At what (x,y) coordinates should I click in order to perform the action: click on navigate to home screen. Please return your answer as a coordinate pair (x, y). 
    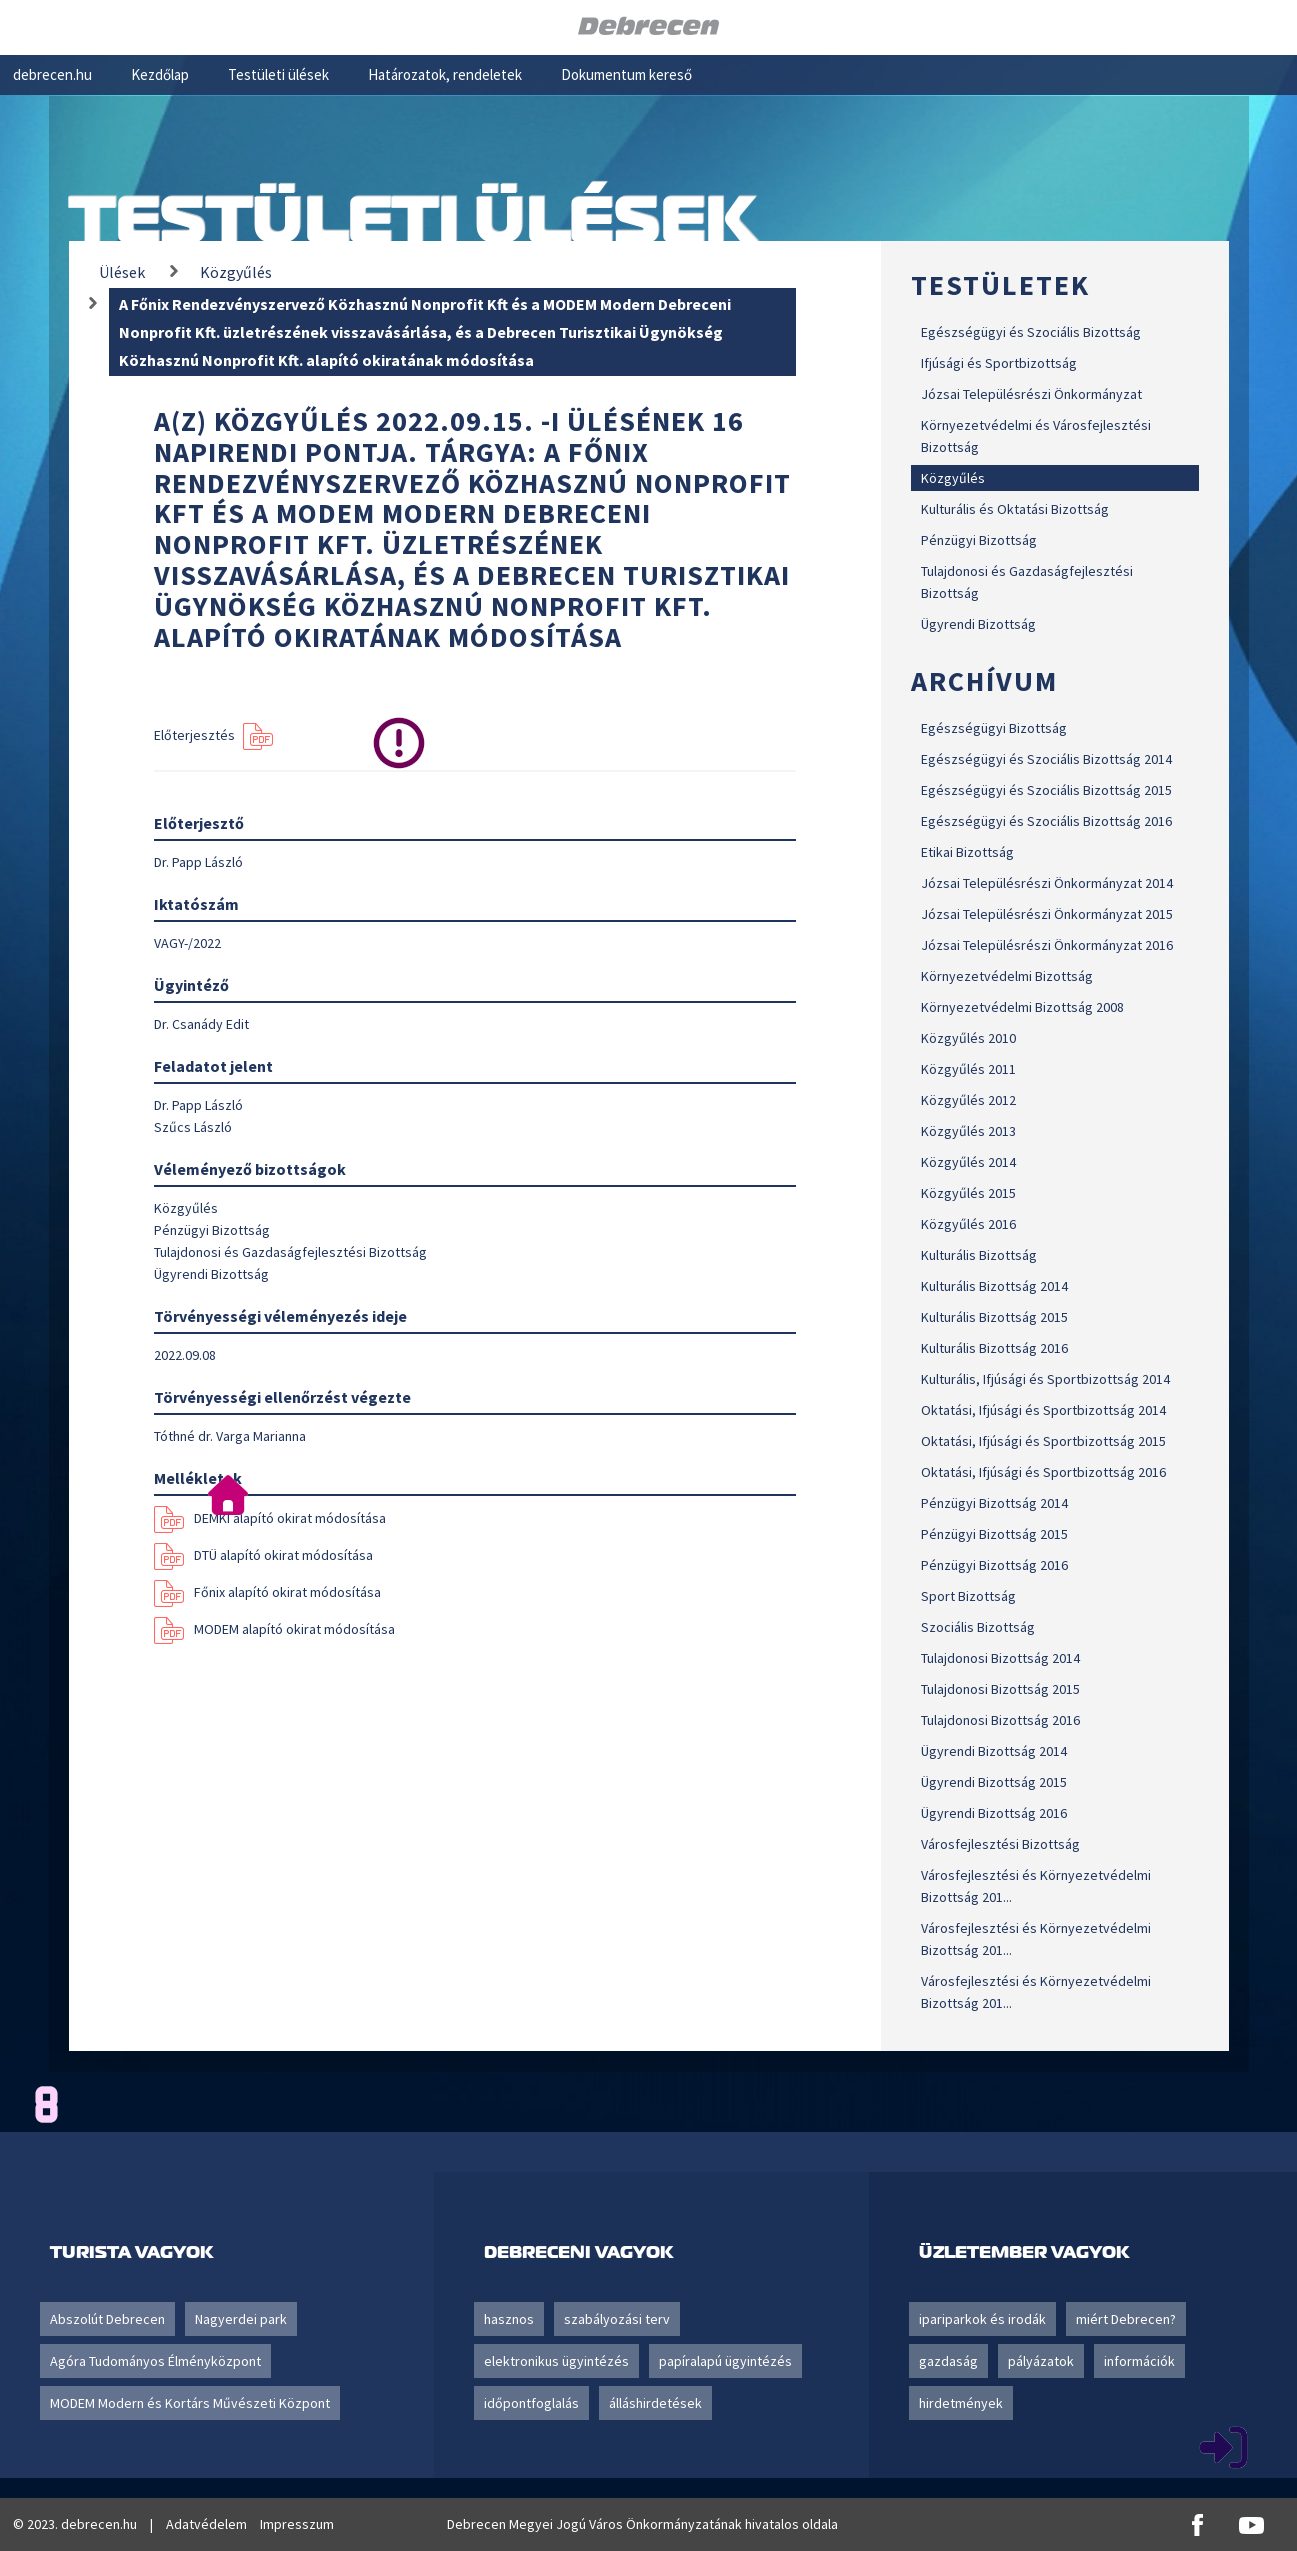
    Looking at the image, I should click on (228, 1495).